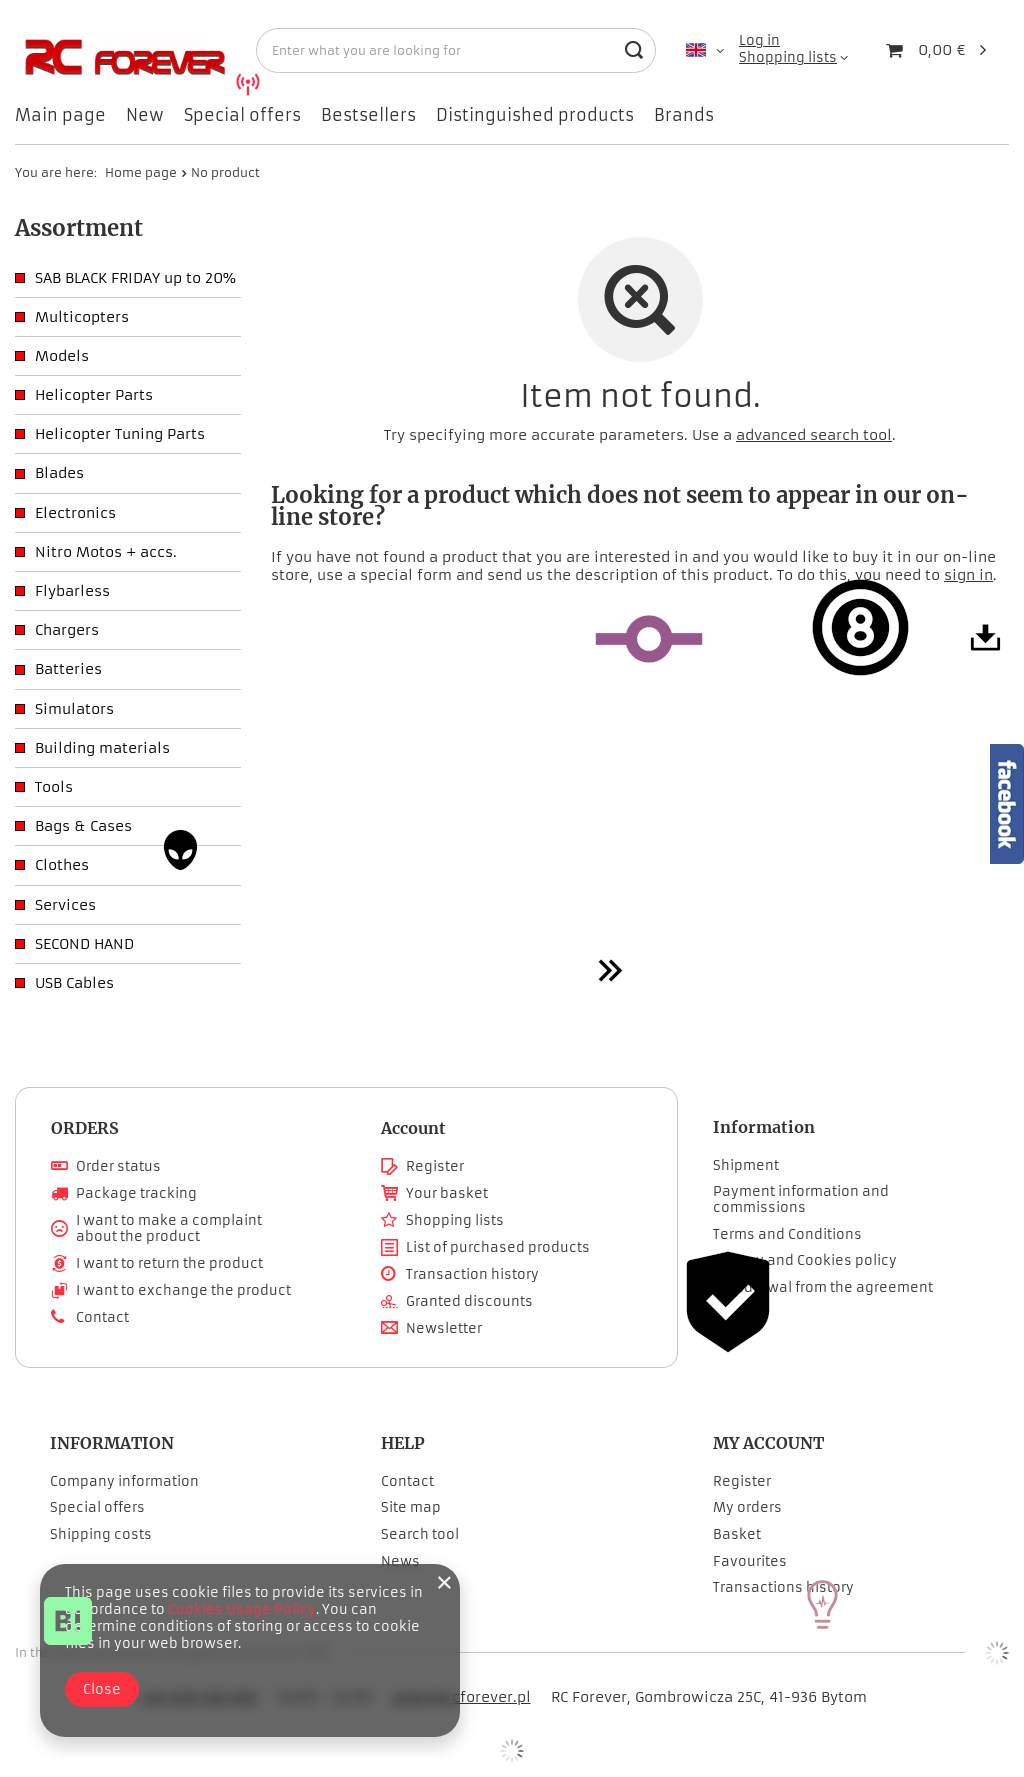  I want to click on open hatena bookmark app, so click(68, 1621).